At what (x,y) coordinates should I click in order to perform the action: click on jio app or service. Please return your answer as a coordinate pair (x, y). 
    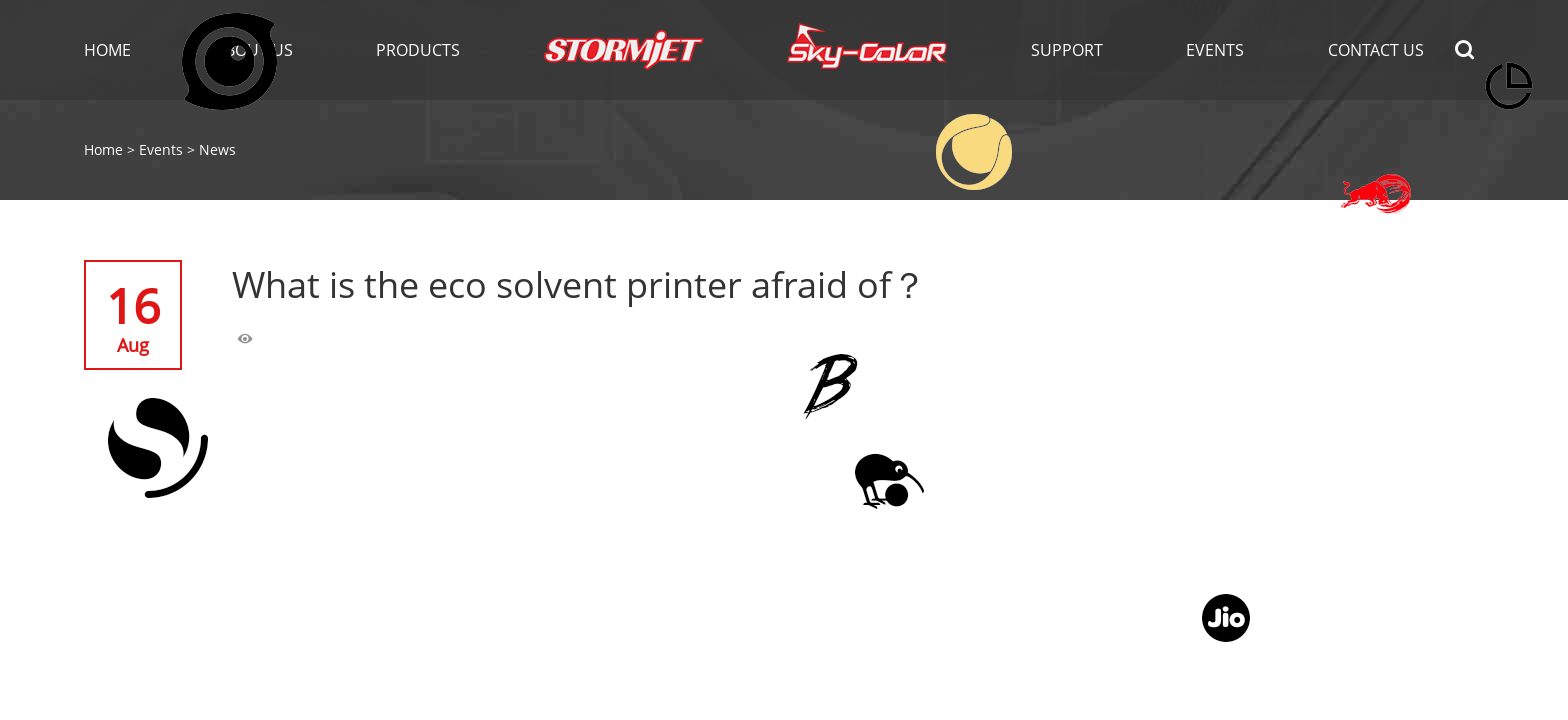
    Looking at the image, I should click on (1226, 618).